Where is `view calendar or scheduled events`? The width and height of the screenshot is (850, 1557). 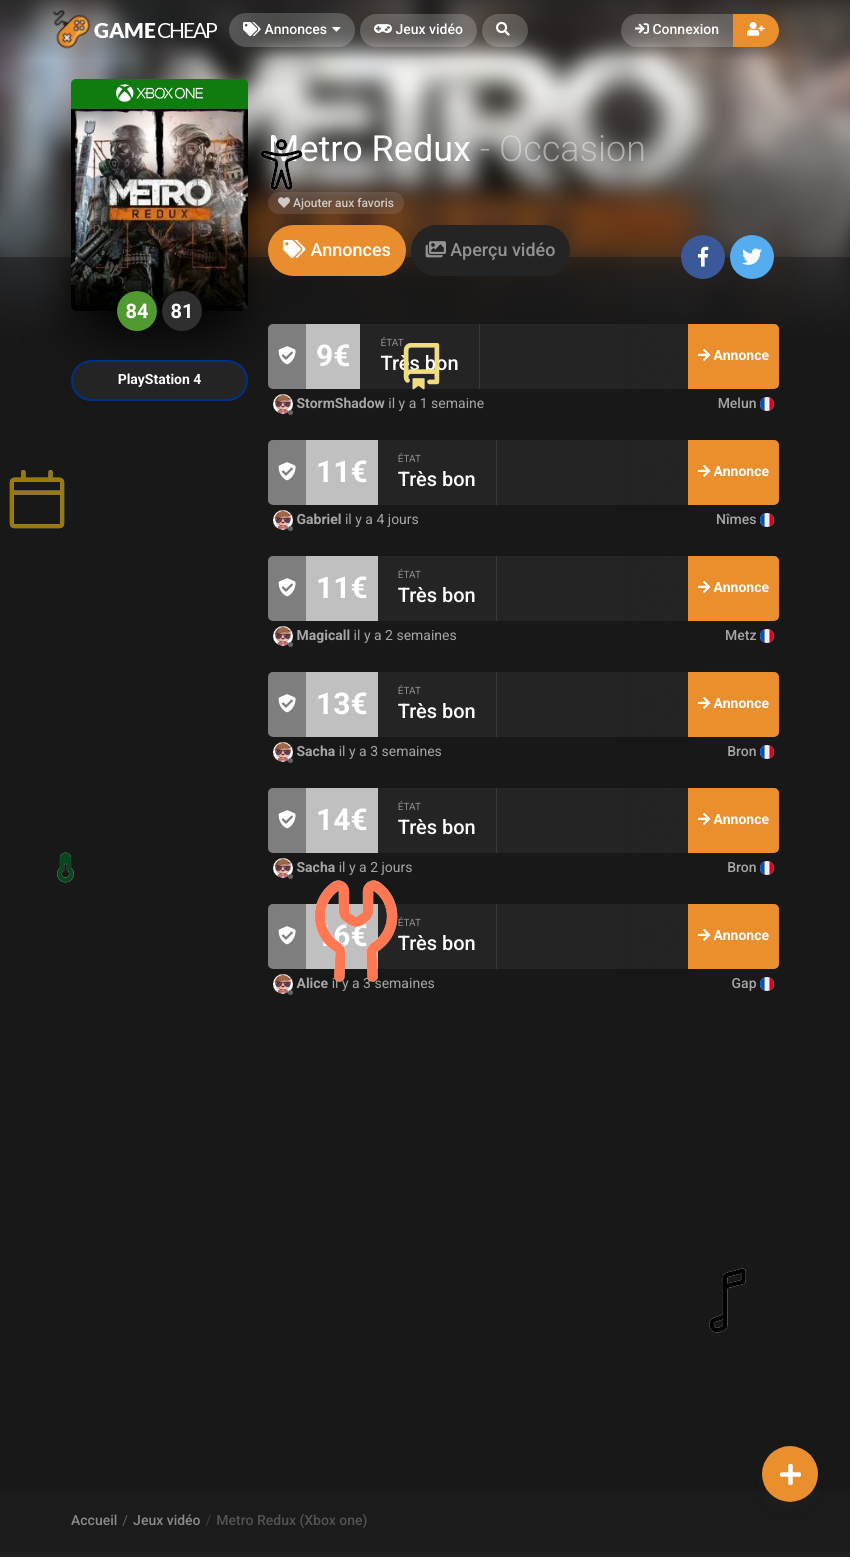 view calendar or scheduled events is located at coordinates (37, 501).